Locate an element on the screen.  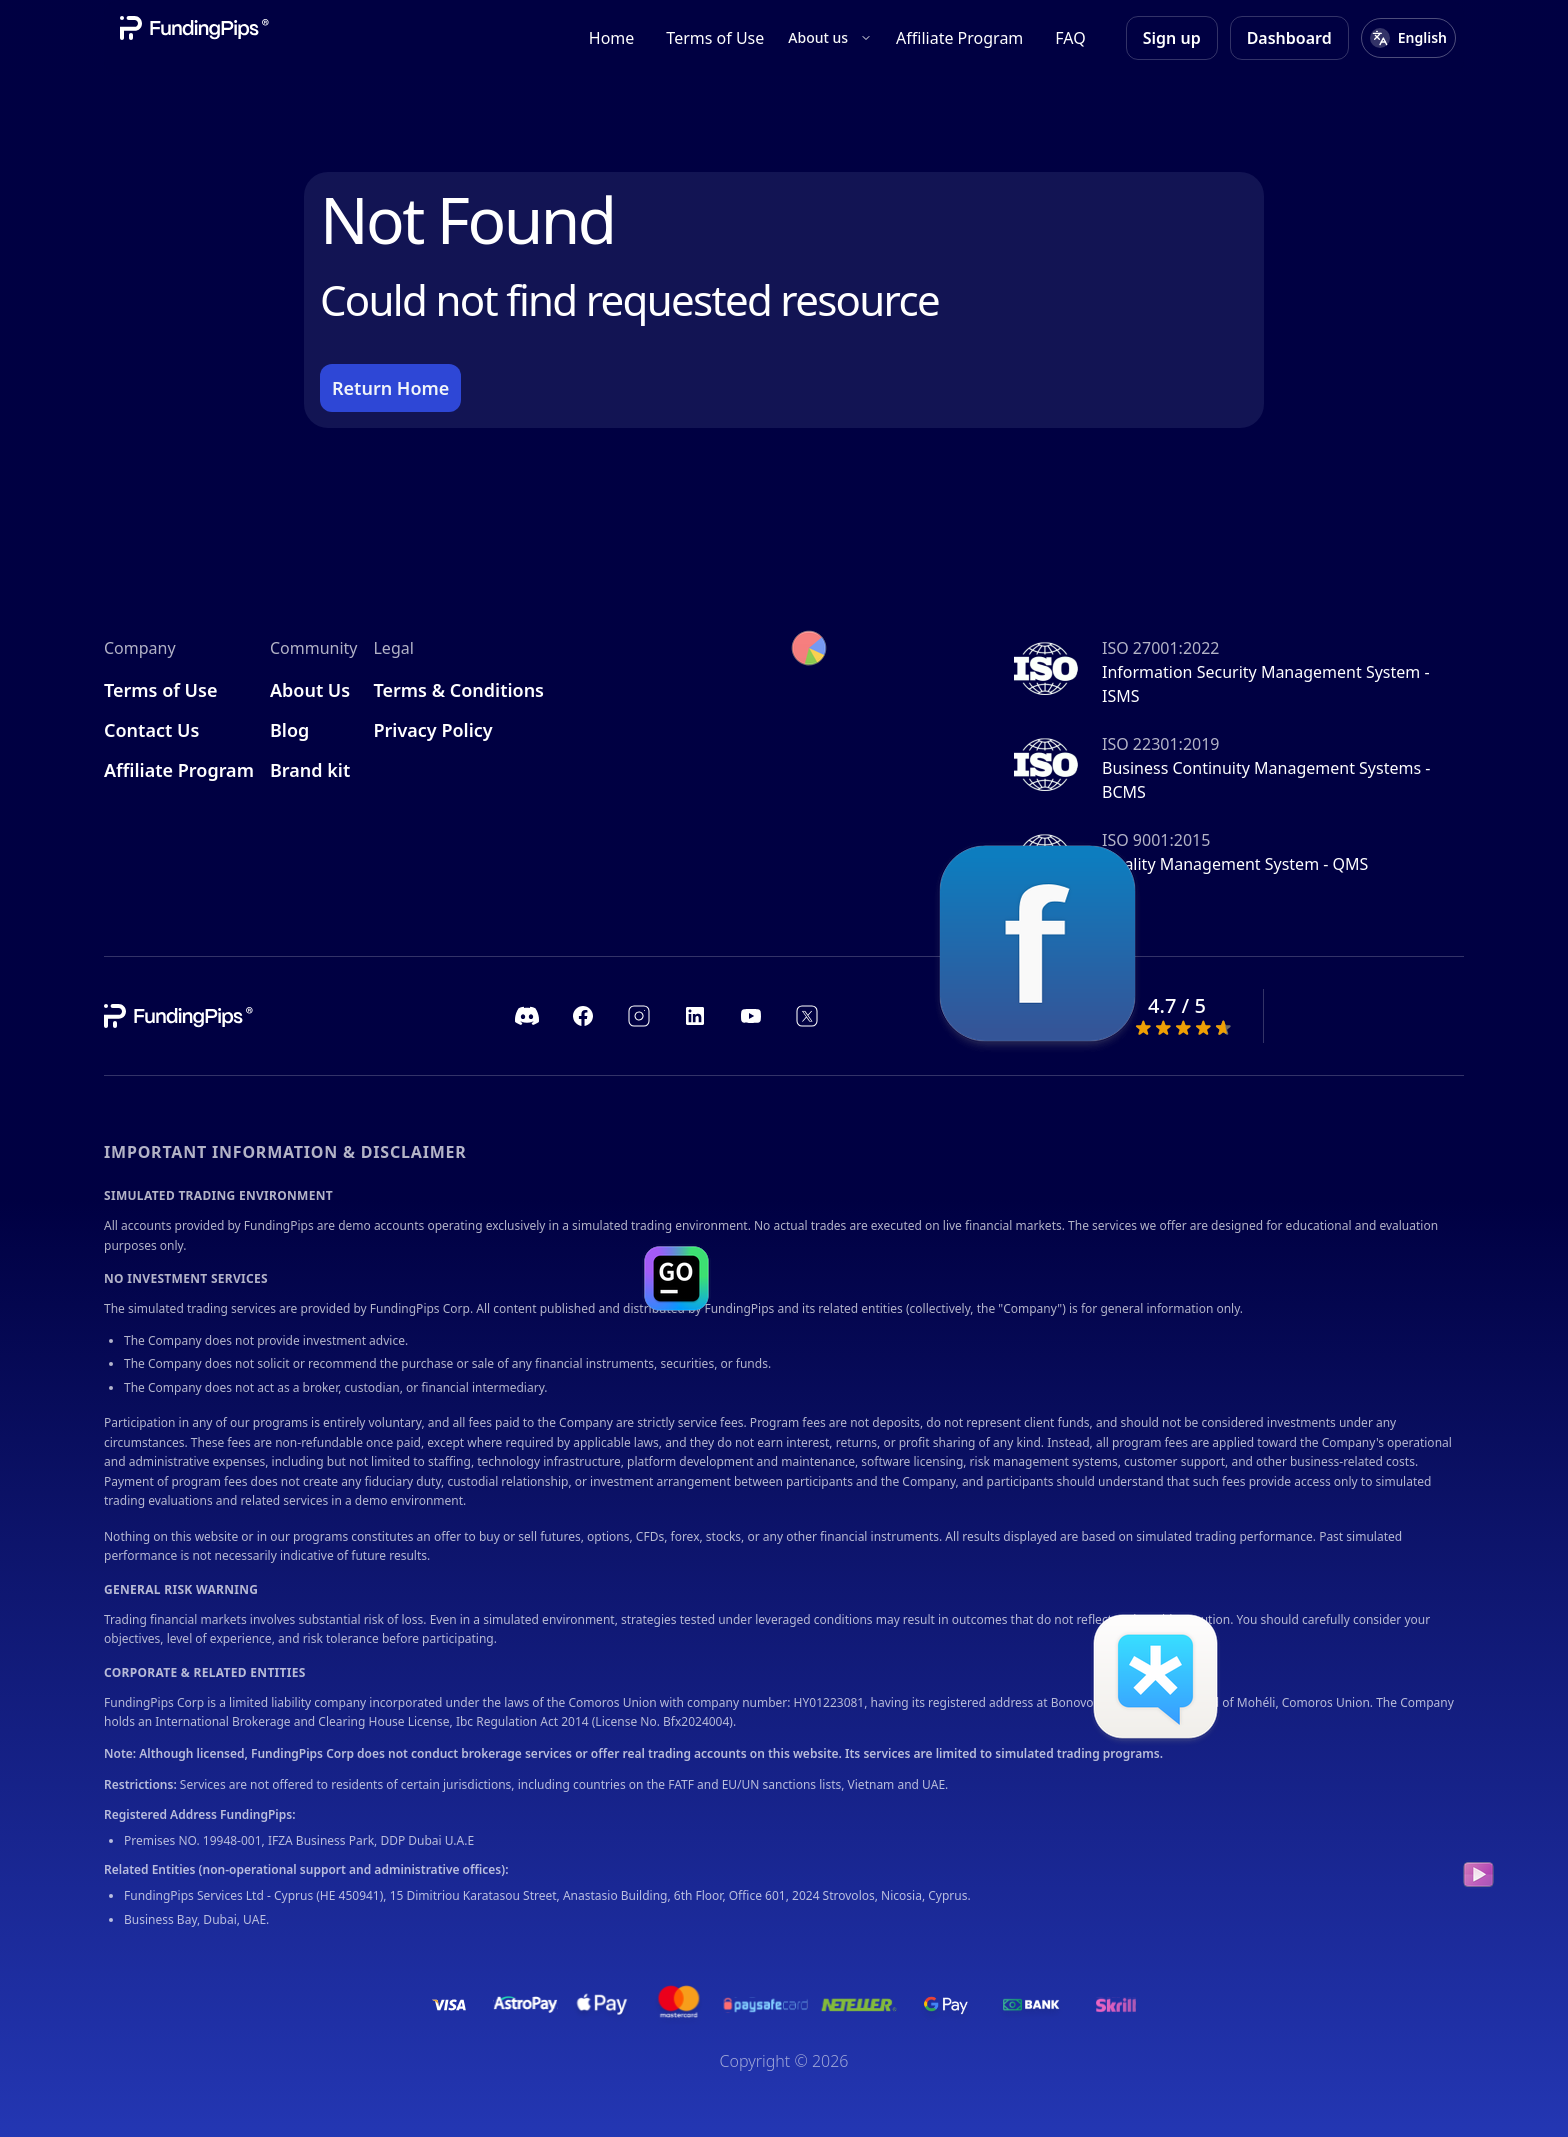
open GoLand IDE application is located at coordinates (676, 1278).